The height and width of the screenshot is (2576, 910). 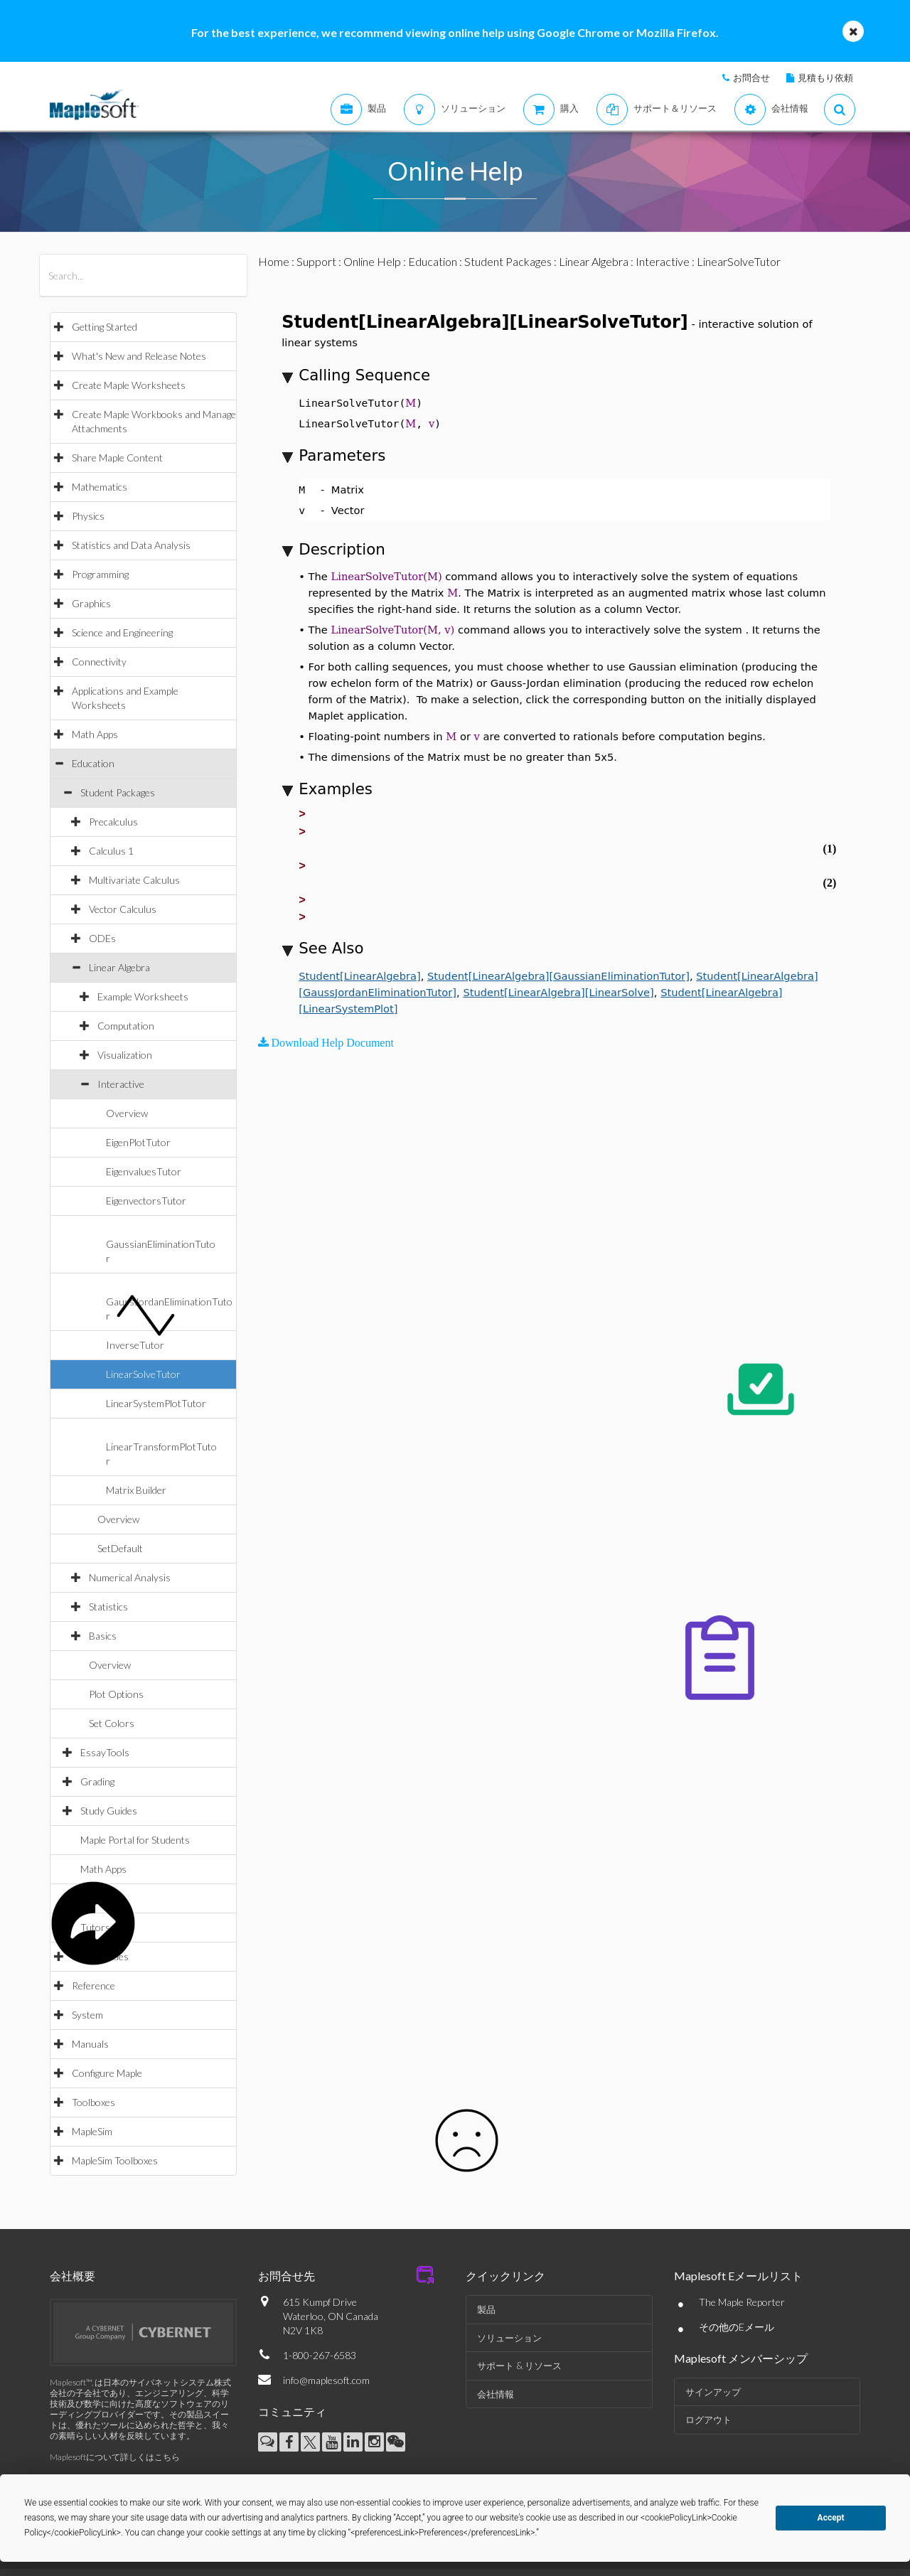 I want to click on share current webpage, so click(x=424, y=2274).